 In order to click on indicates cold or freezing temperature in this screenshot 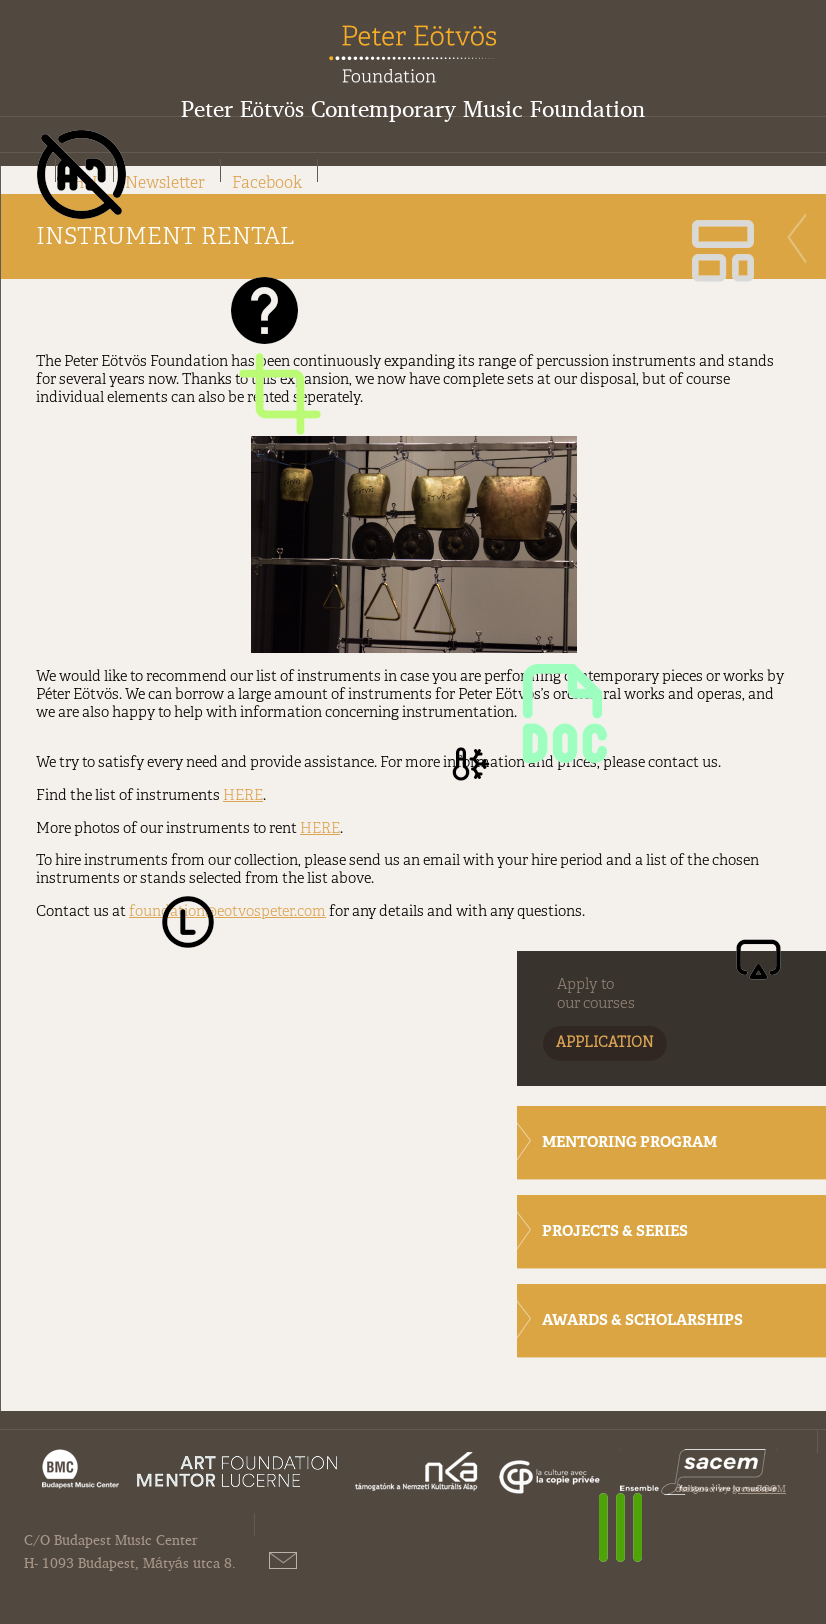, I will do `click(471, 764)`.